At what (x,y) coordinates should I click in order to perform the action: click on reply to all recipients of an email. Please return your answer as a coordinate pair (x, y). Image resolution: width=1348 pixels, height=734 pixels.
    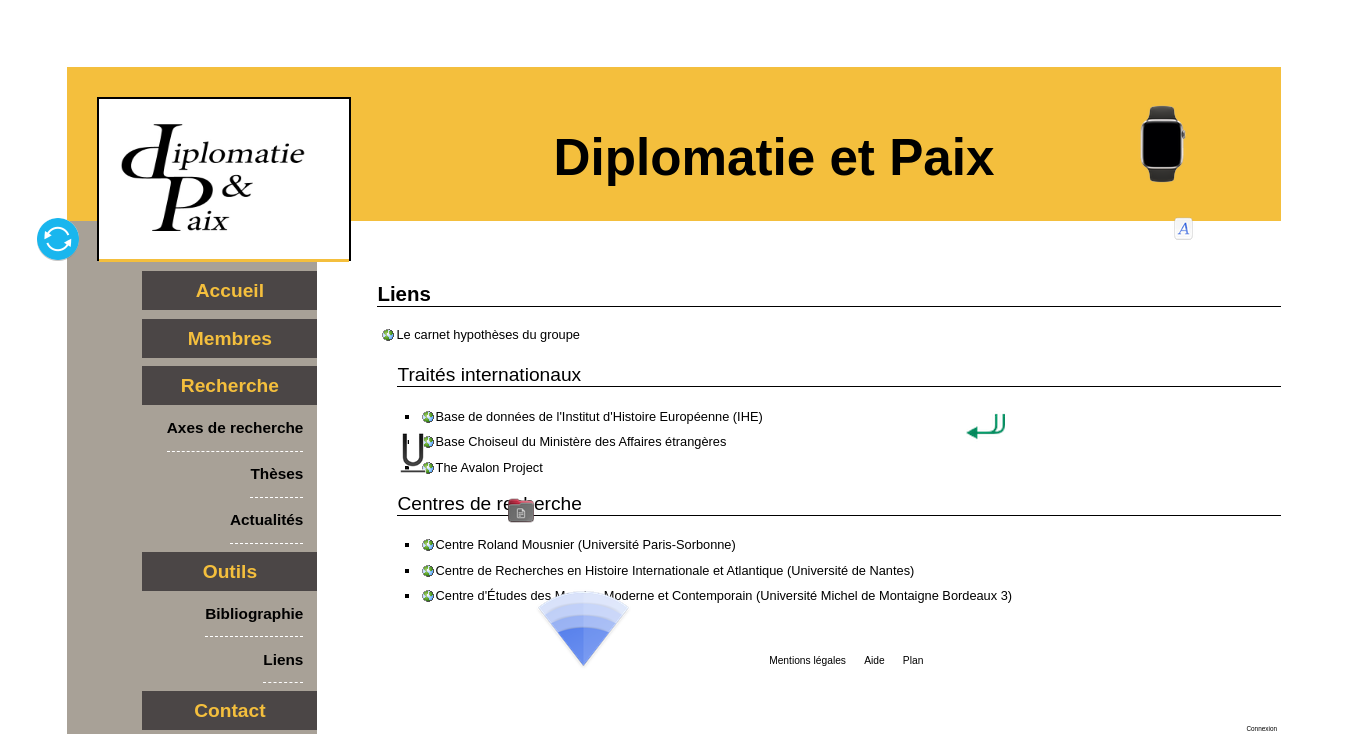
    Looking at the image, I should click on (985, 424).